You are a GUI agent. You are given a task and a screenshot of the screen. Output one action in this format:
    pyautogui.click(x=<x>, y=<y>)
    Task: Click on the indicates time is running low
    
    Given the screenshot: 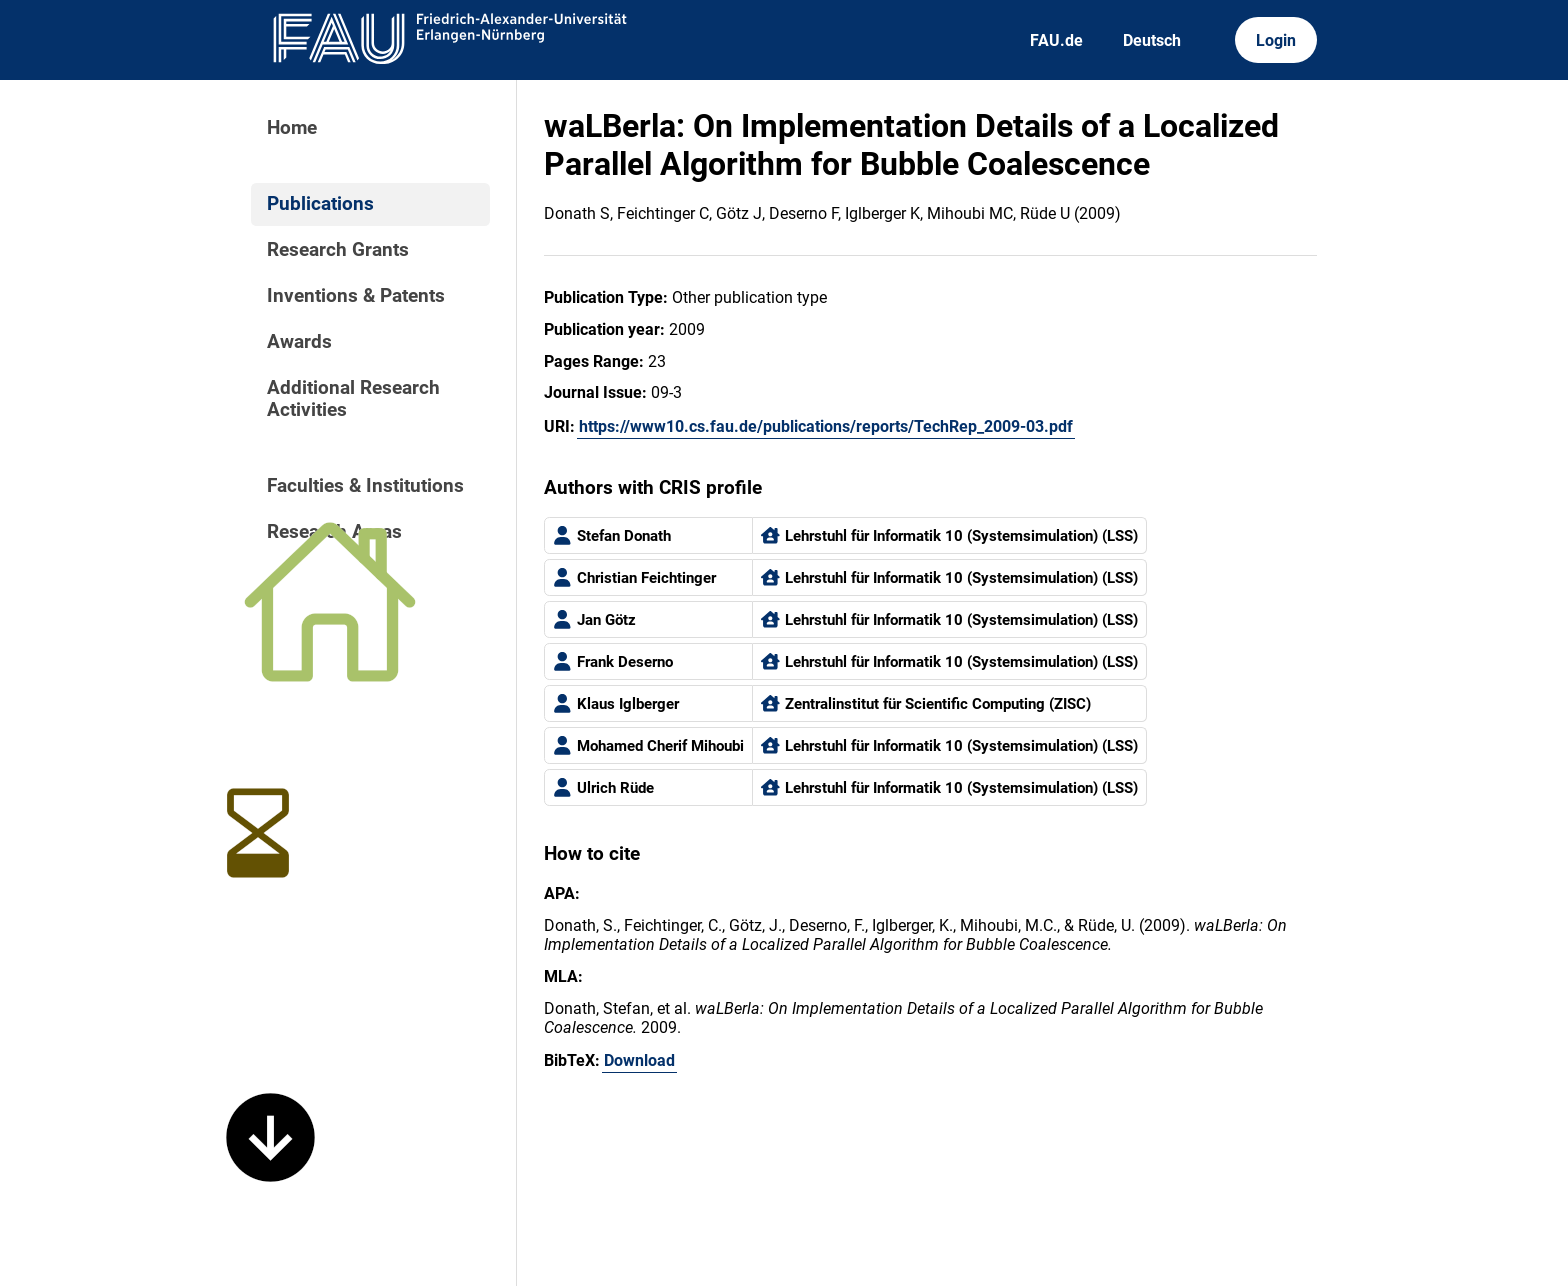 What is the action you would take?
    pyautogui.click(x=258, y=833)
    